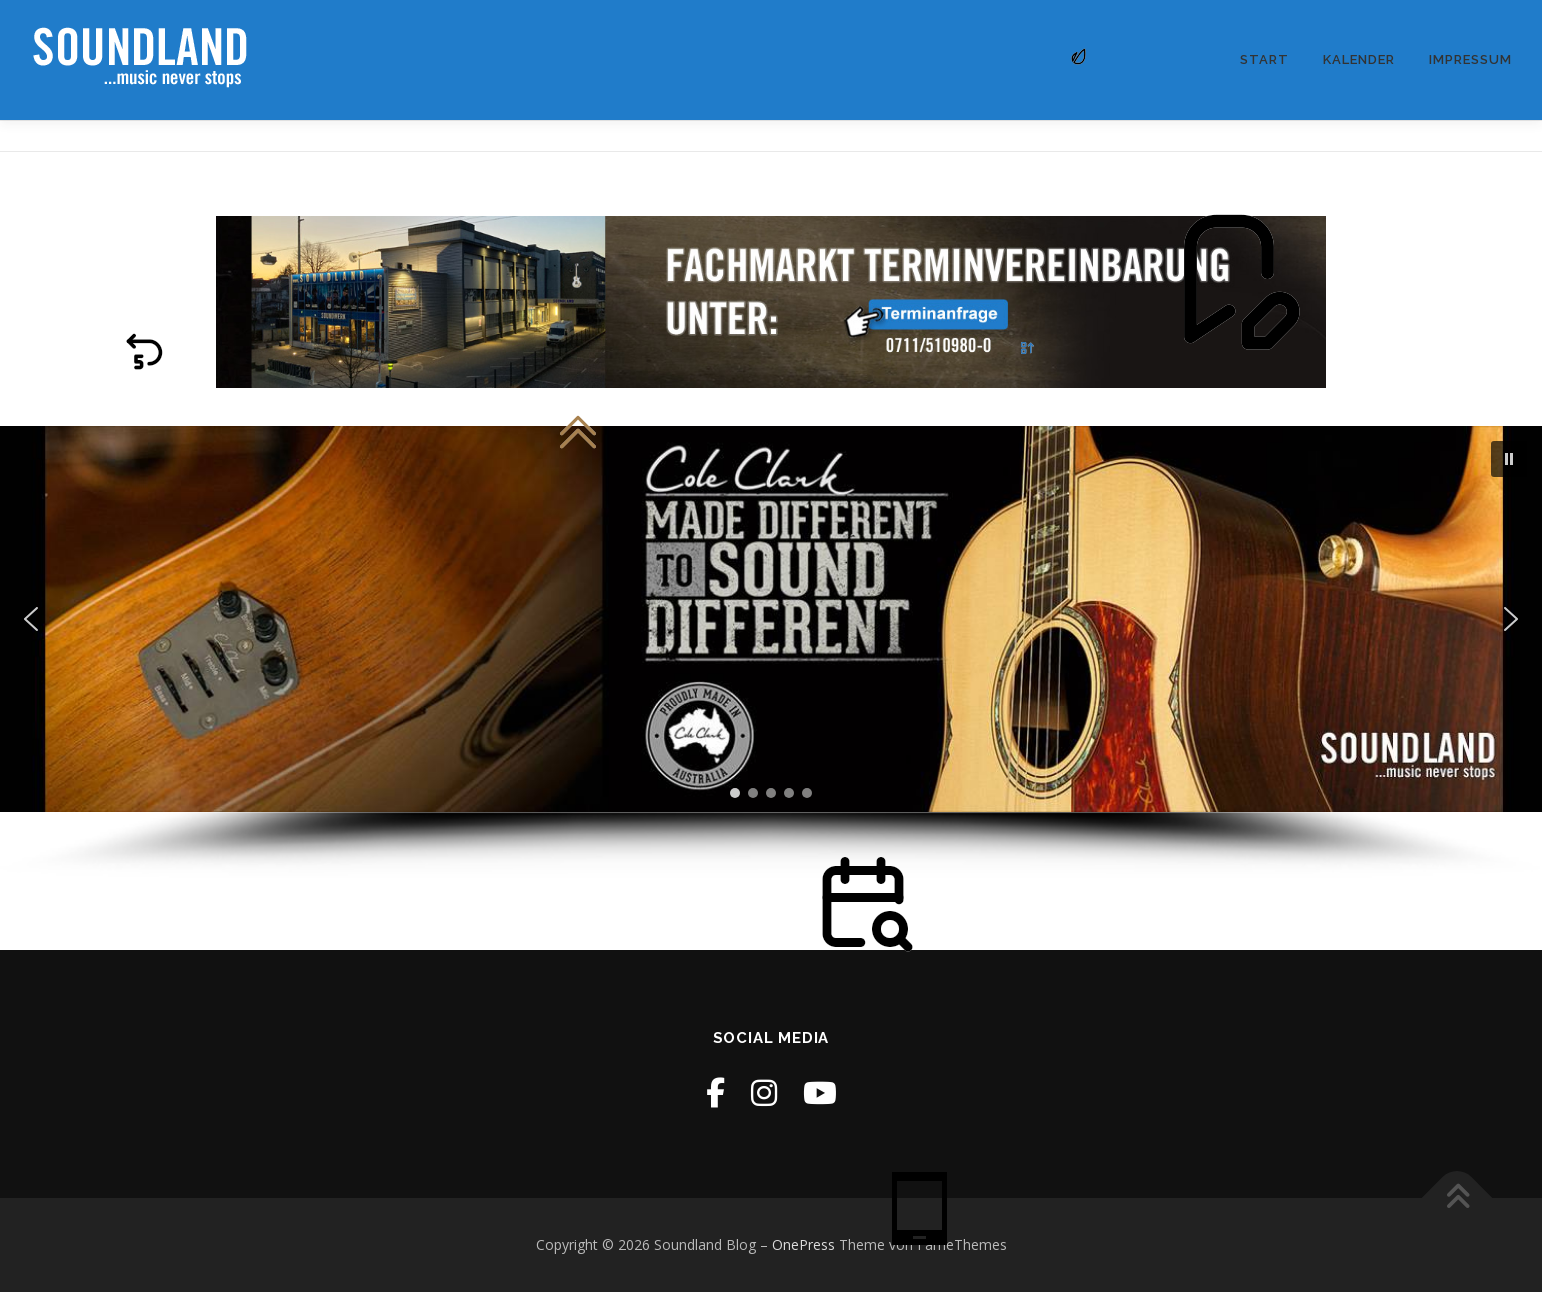 Image resolution: width=1542 pixels, height=1292 pixels. What do you see at coordinates (578, 432) in the screenshot?
I see `scroll to top of page` at bounding box center [578, 432].